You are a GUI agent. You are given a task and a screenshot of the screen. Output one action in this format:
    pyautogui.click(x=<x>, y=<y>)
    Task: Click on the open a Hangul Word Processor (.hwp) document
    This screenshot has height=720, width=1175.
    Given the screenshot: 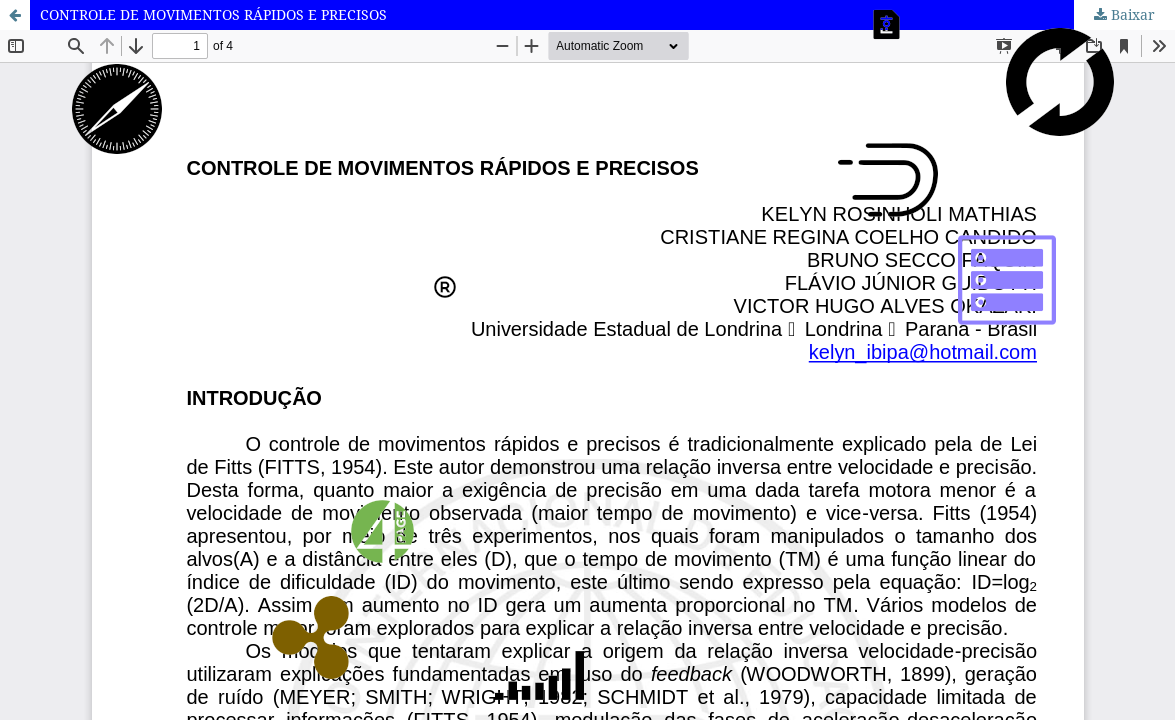 What is the action you would take?
    pyautogui.click(x=886, y=24)
    